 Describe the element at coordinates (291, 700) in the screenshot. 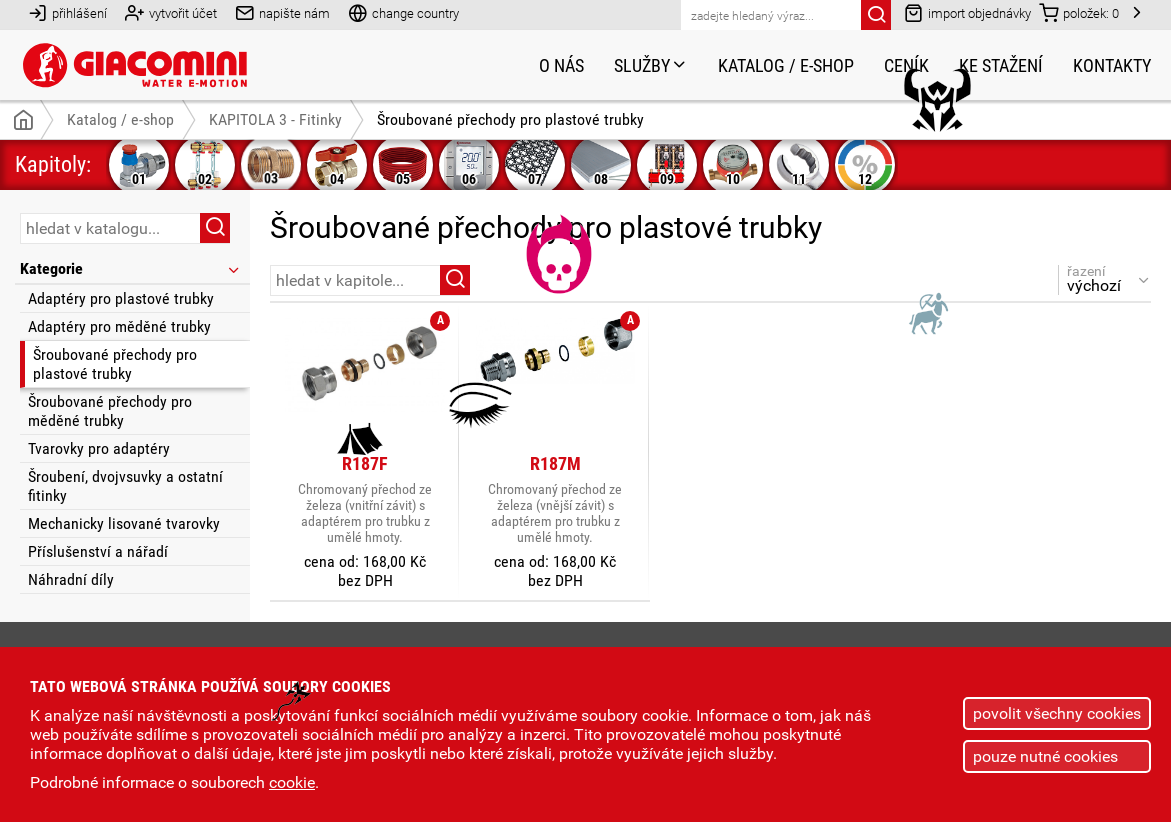

I see `equip grappling hook ability` at that location.